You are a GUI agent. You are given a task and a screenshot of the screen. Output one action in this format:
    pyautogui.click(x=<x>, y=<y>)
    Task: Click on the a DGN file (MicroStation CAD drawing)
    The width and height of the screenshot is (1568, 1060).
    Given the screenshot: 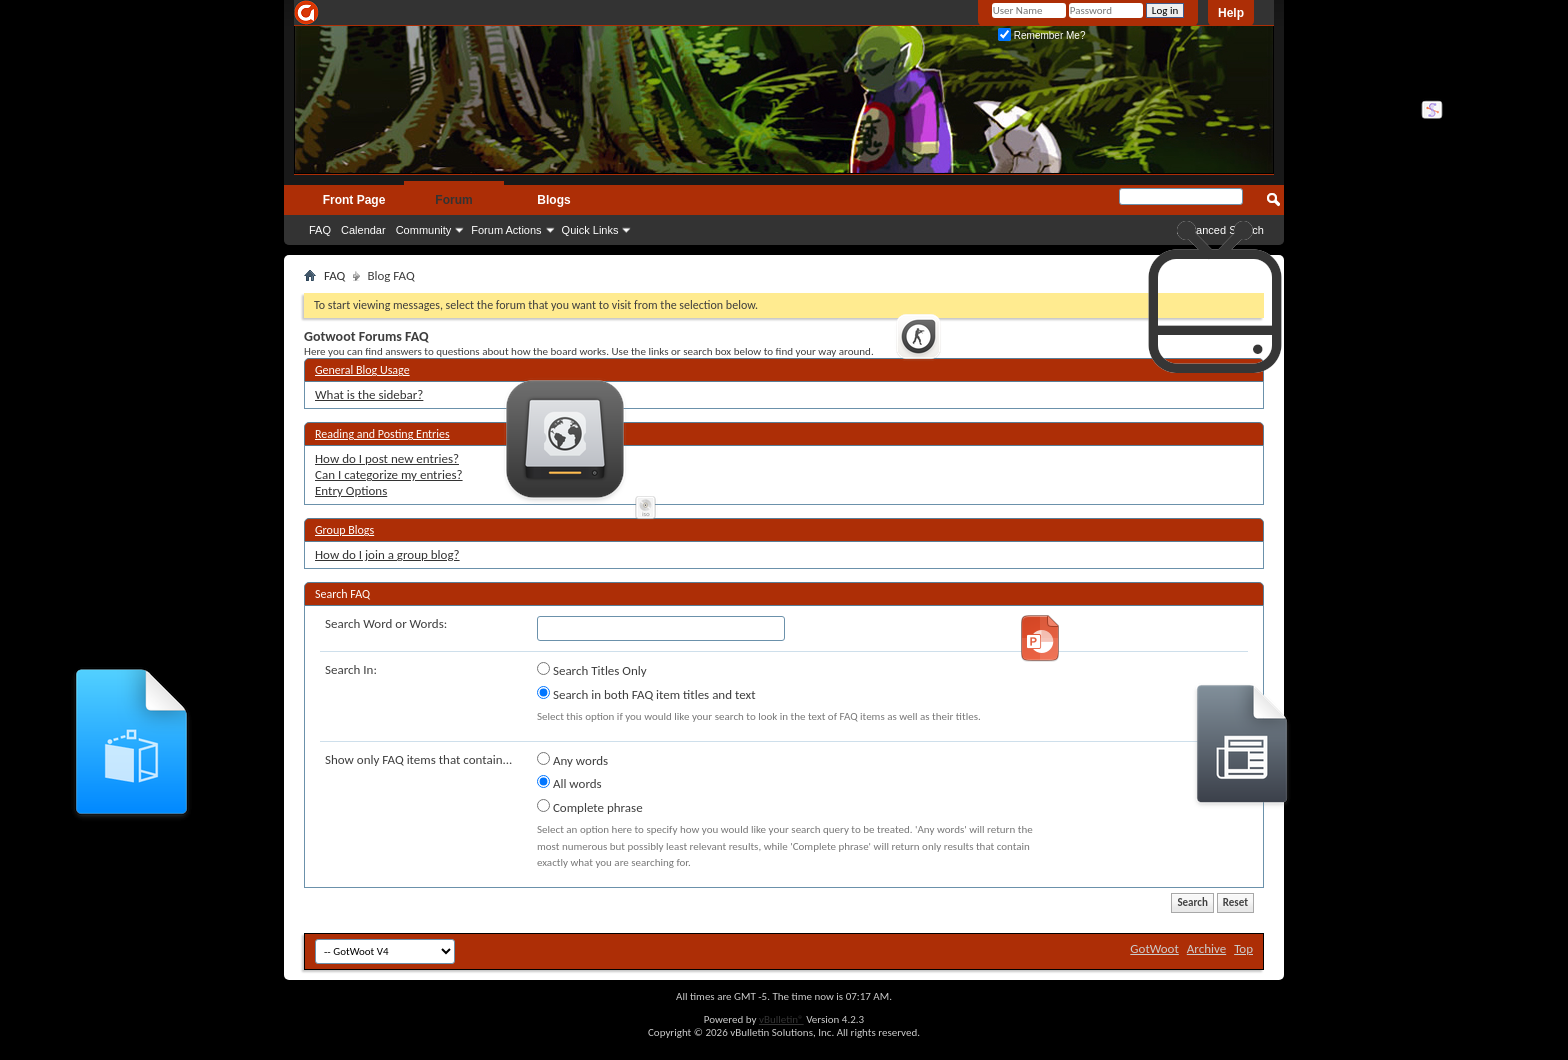 What is the action you would take?
    pyautogui.click(x=131, y=744)
    